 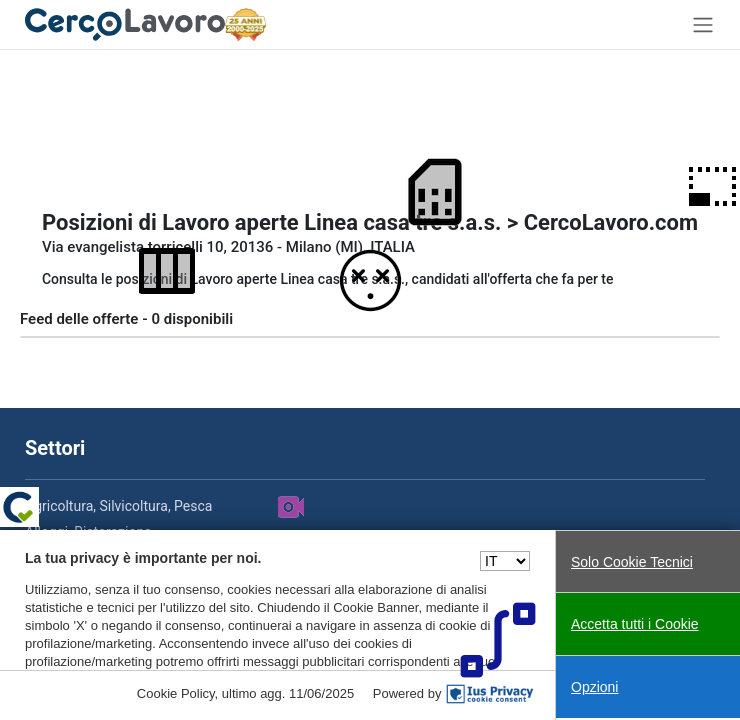 What do you see at coordinates (291, 507) in the screenshot?
I see `start recording a video` at bounding box center [291, 507].